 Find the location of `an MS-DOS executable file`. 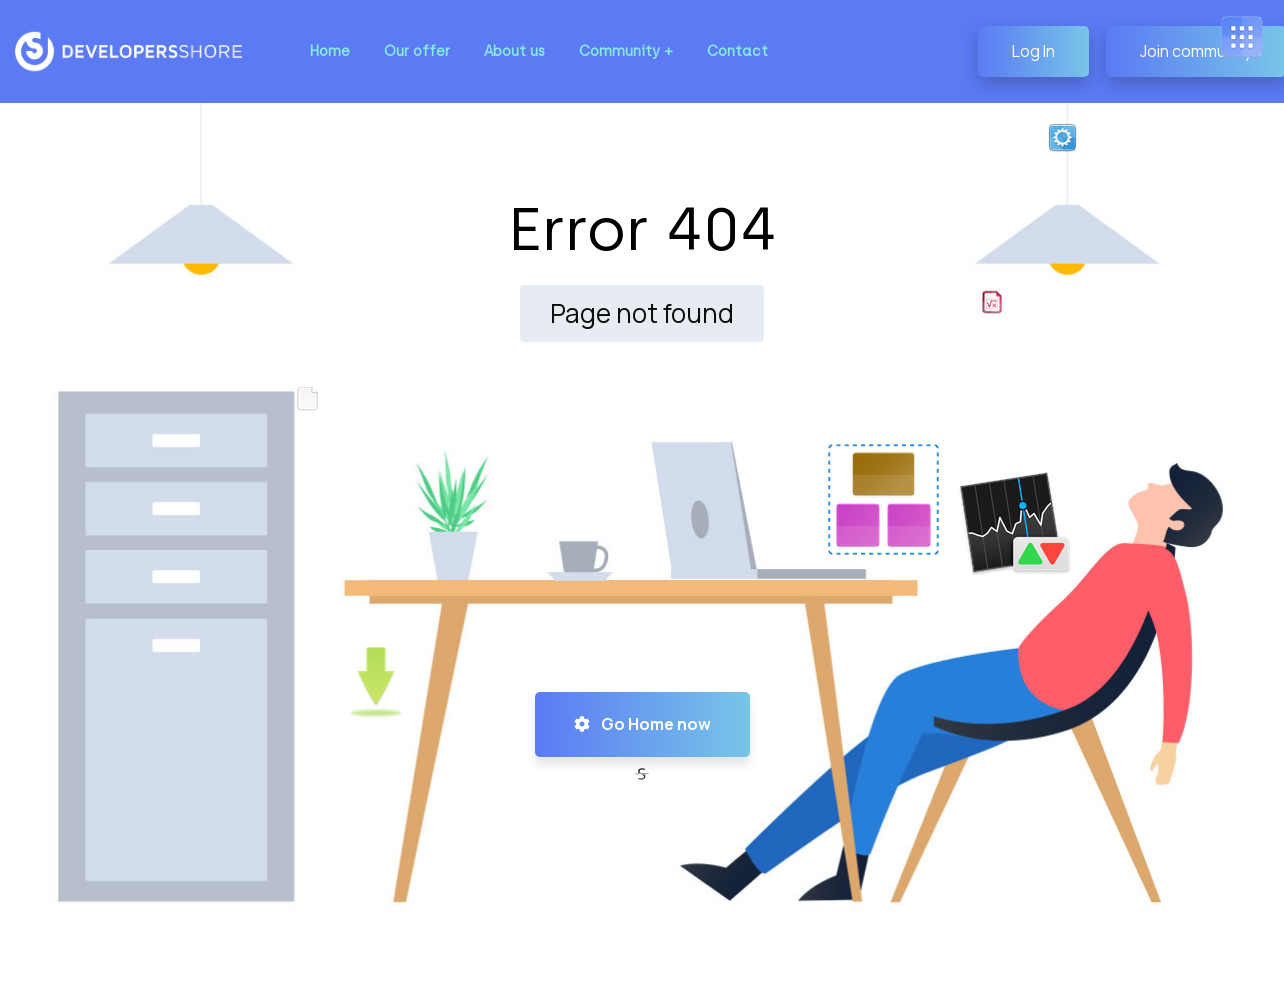

an MS-DOS executable file is located at coordinates (1062, 137).